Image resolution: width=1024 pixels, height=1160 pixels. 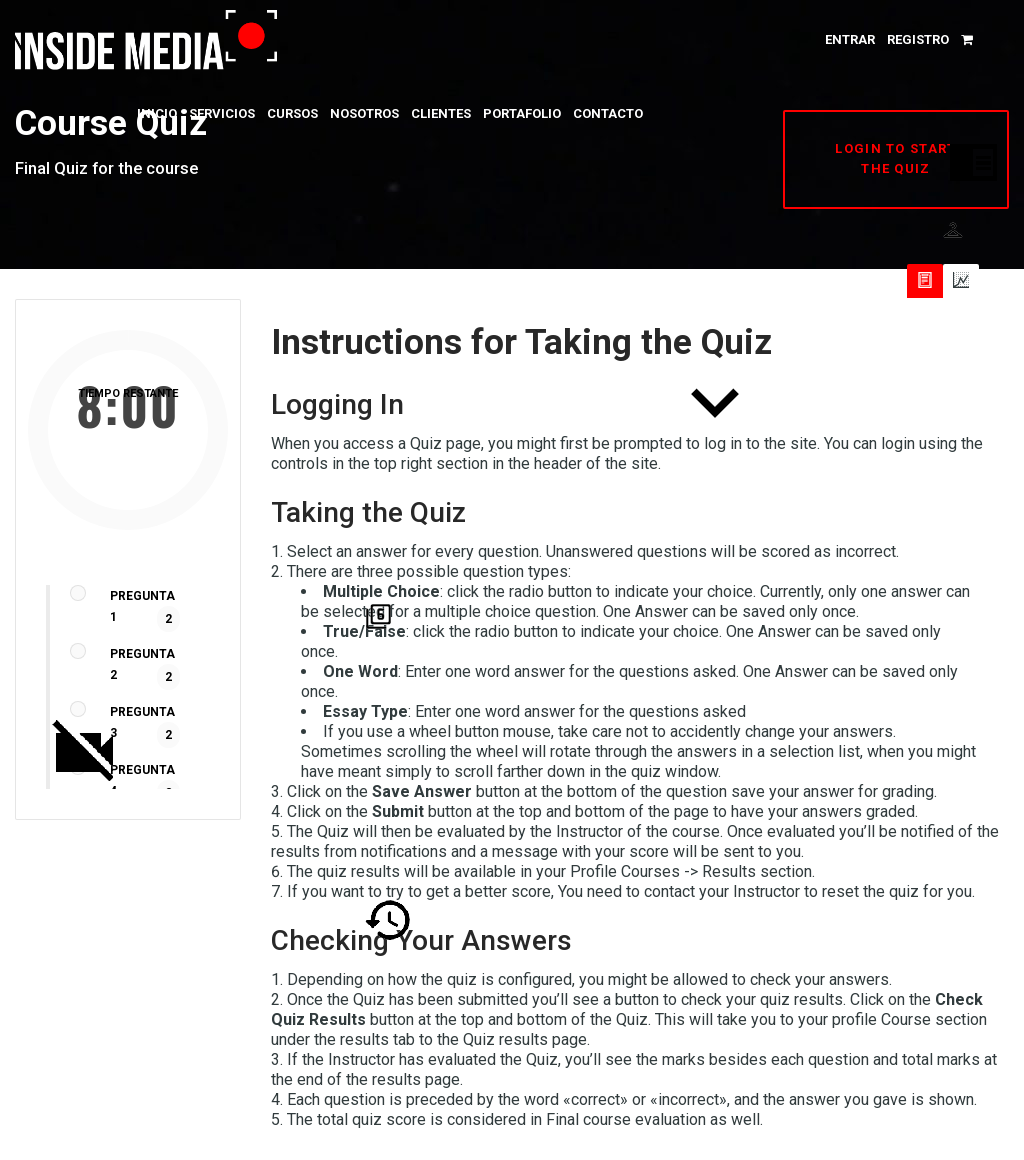 What do you see at coordinates (953, 230) in the screenshot?
I see `access wardrobe or clothing options` at bounding box center [953, 230].